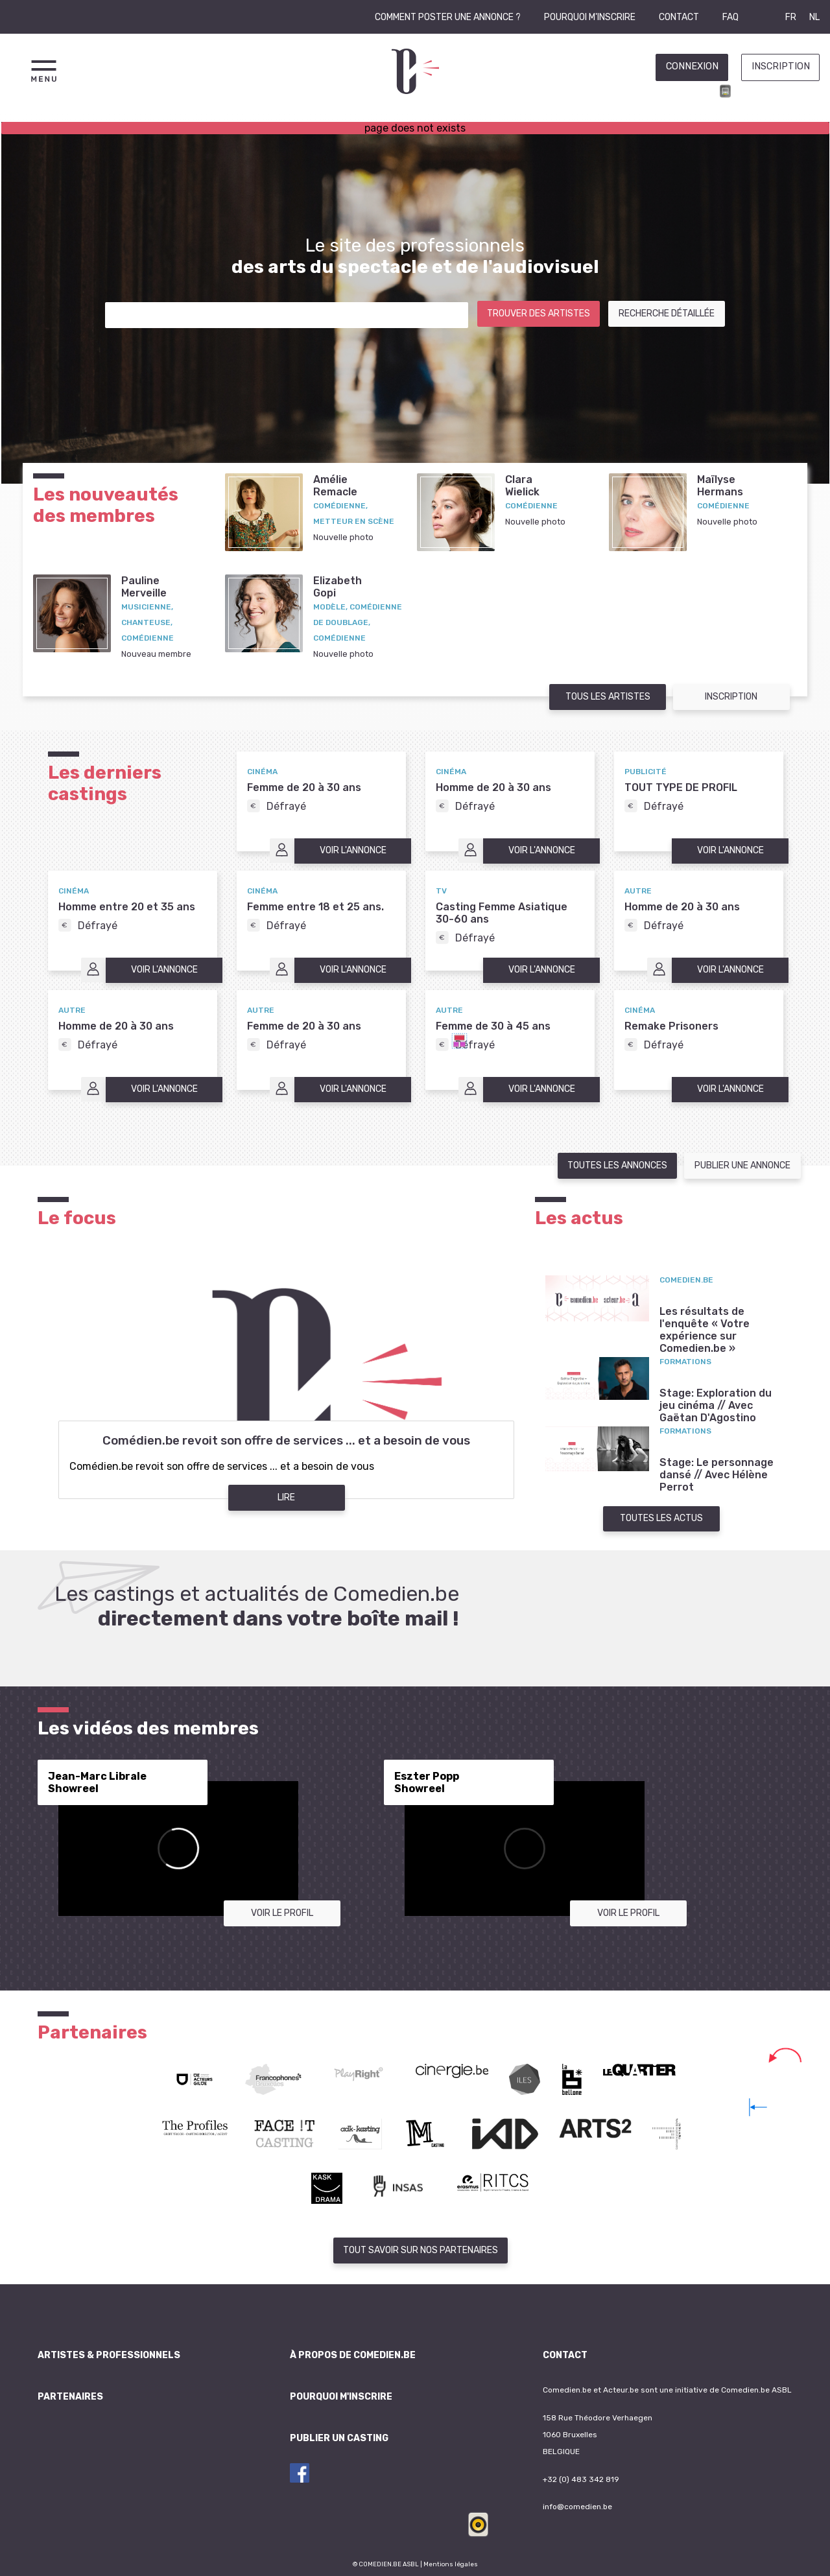  I want to click on sega genesis/32x rom file, so click(725, 91).